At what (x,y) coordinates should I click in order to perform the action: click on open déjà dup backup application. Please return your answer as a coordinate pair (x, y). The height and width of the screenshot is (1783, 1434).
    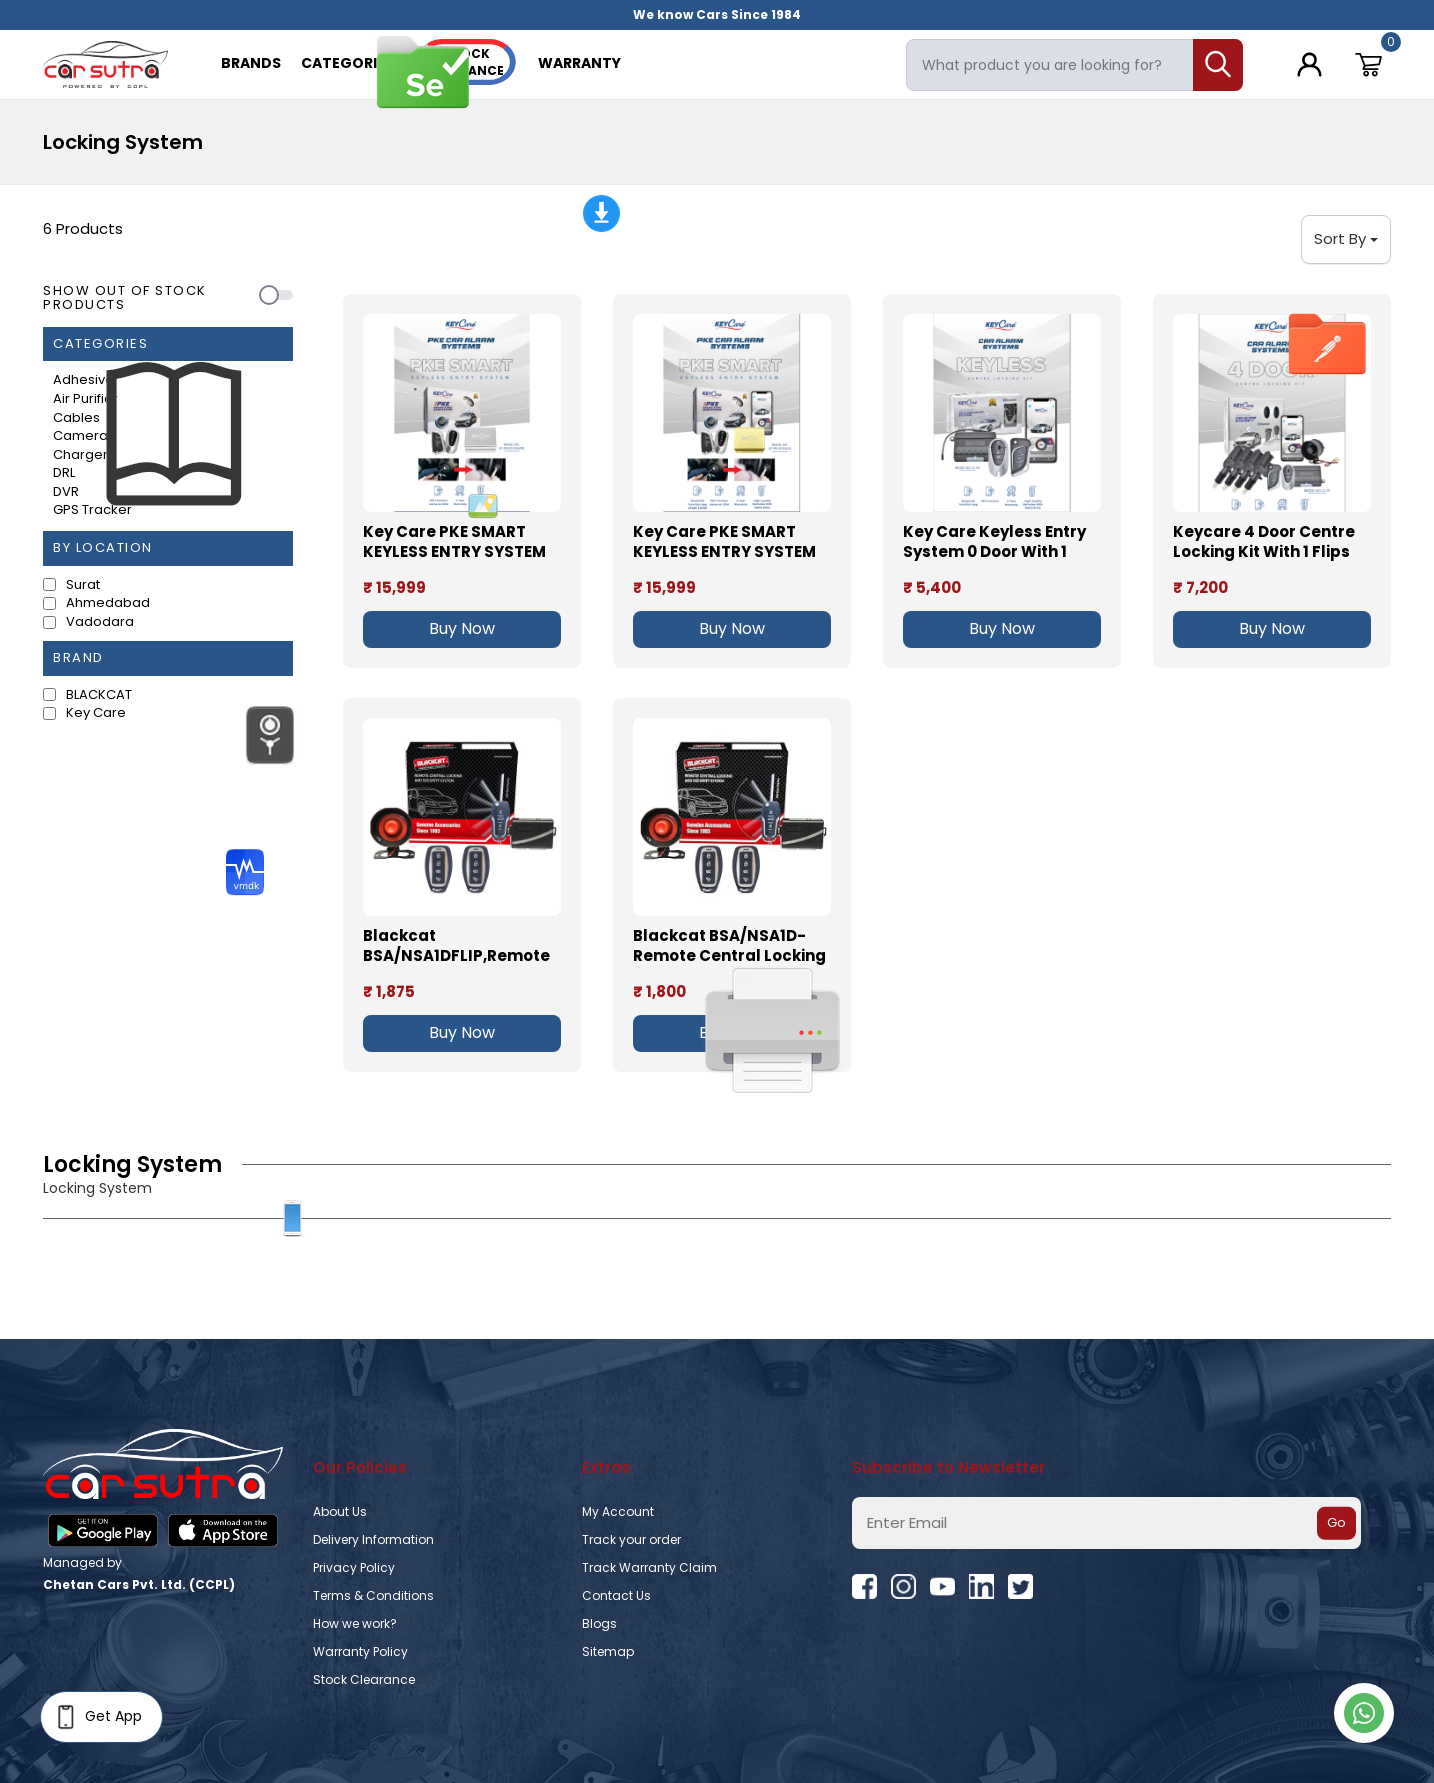
    Looking at the image, I should click on (270, 735).